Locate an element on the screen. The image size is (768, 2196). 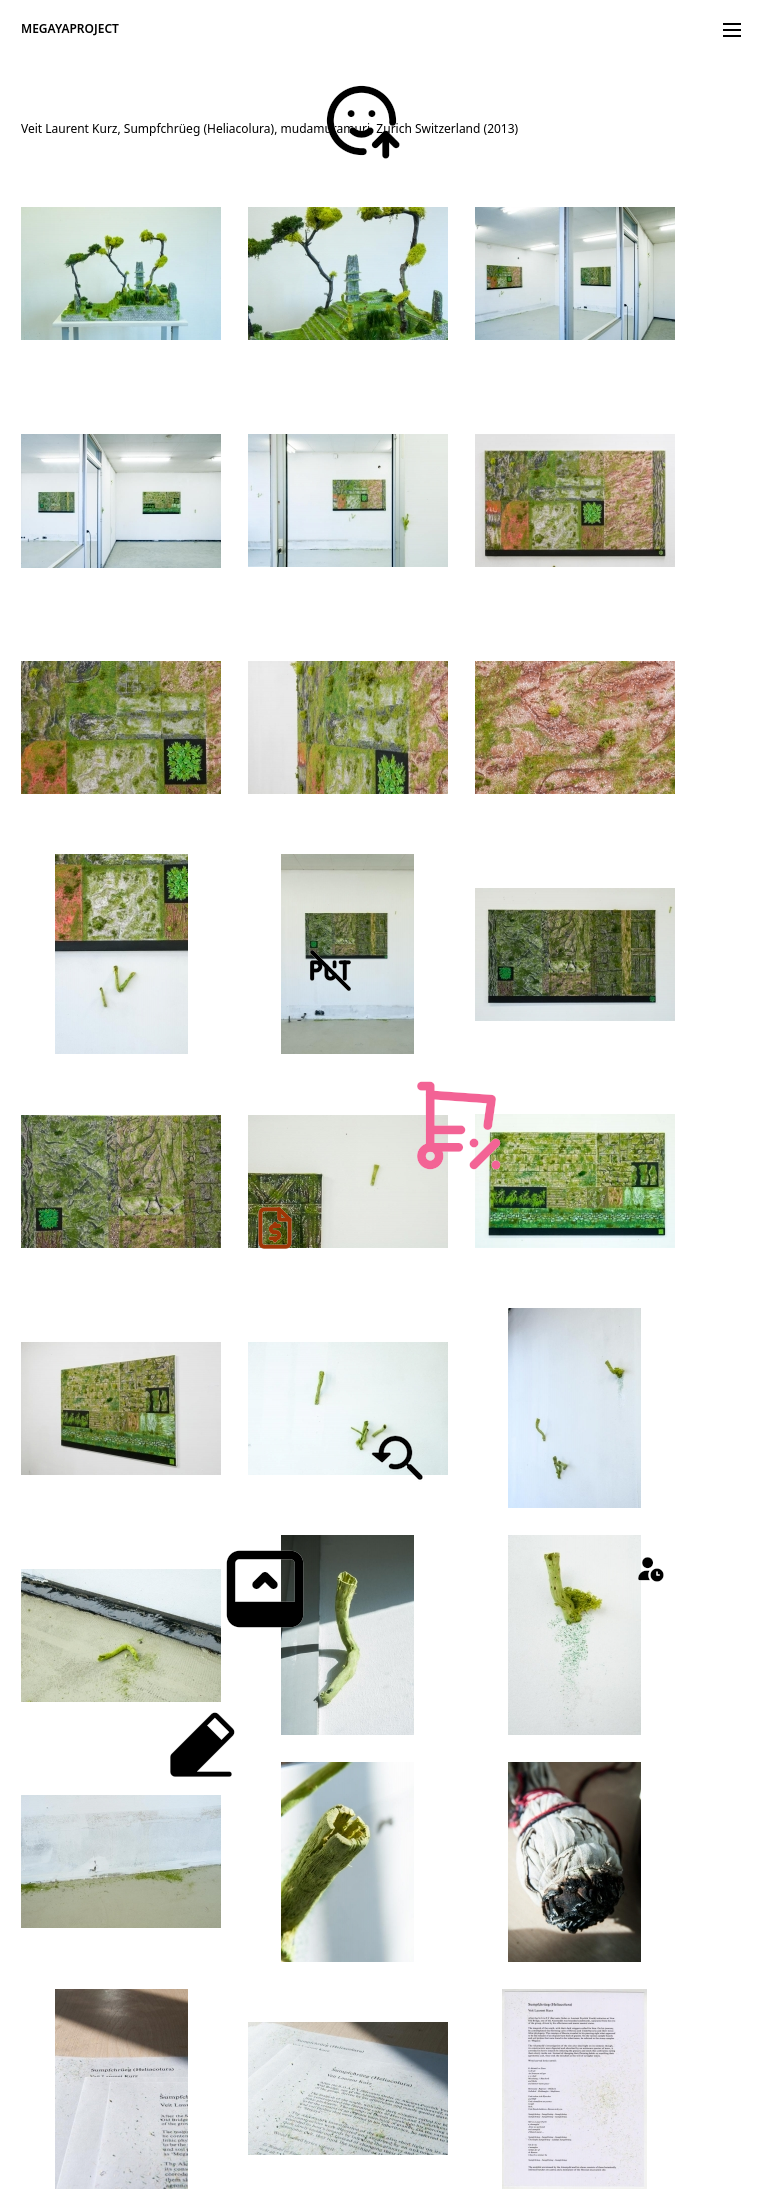
indicates HTTP PUT request is disabled is located at coordinates (330, 970).